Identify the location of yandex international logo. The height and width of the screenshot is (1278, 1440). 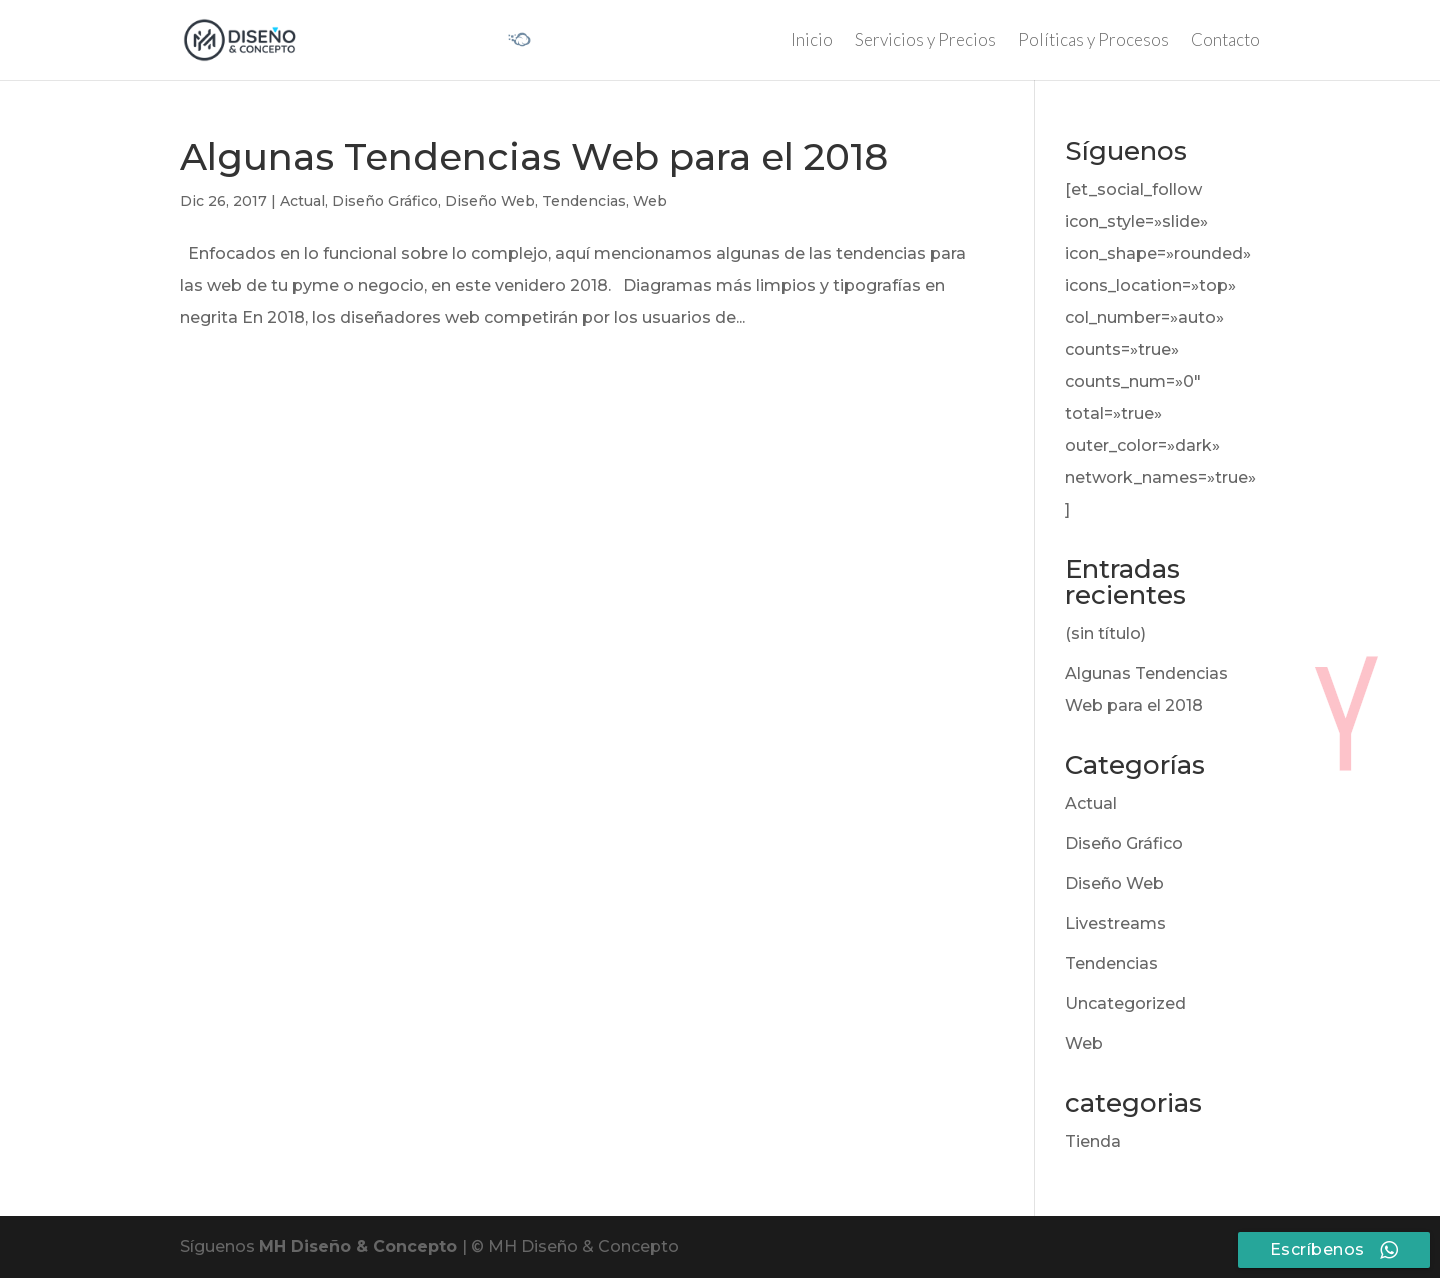
(1346, 713).